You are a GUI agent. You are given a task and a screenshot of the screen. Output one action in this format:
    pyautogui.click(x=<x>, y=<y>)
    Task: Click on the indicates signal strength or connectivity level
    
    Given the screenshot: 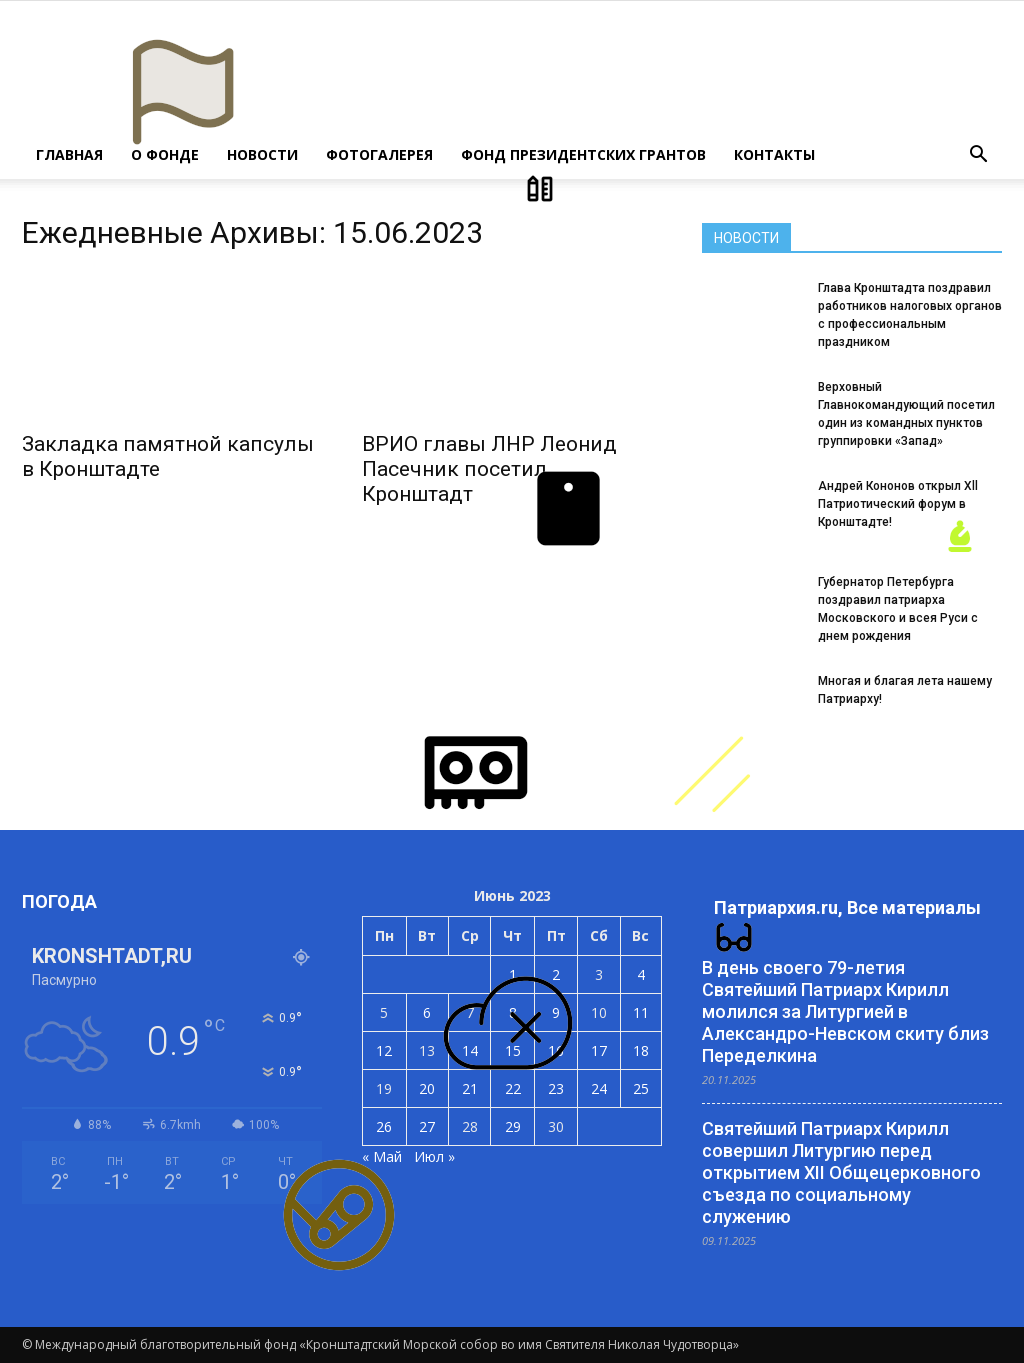 What is the action you would take?
    pyautogui.click(x=714, y=776)
    